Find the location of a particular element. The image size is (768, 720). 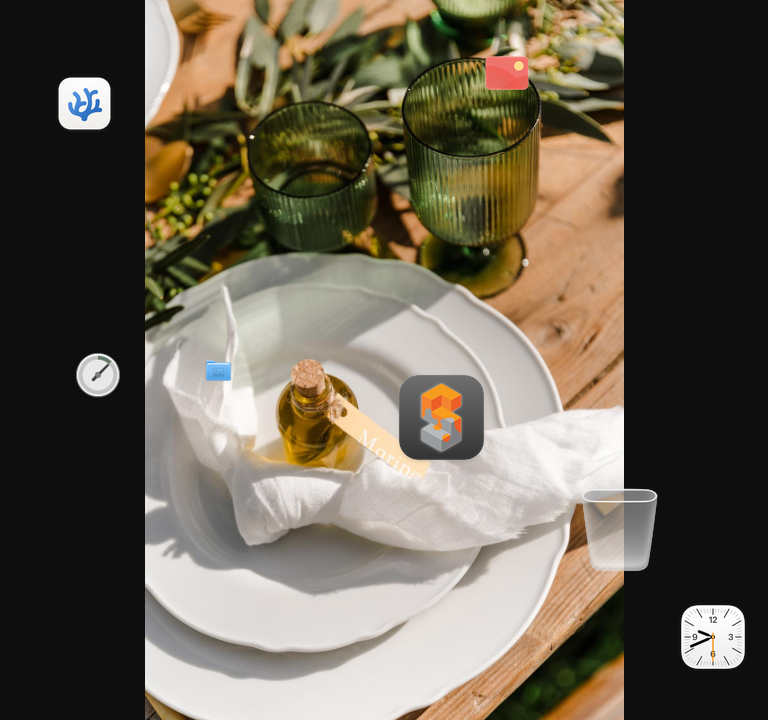

empty trash bin with no items to delete is located at coordinates (619, 528).